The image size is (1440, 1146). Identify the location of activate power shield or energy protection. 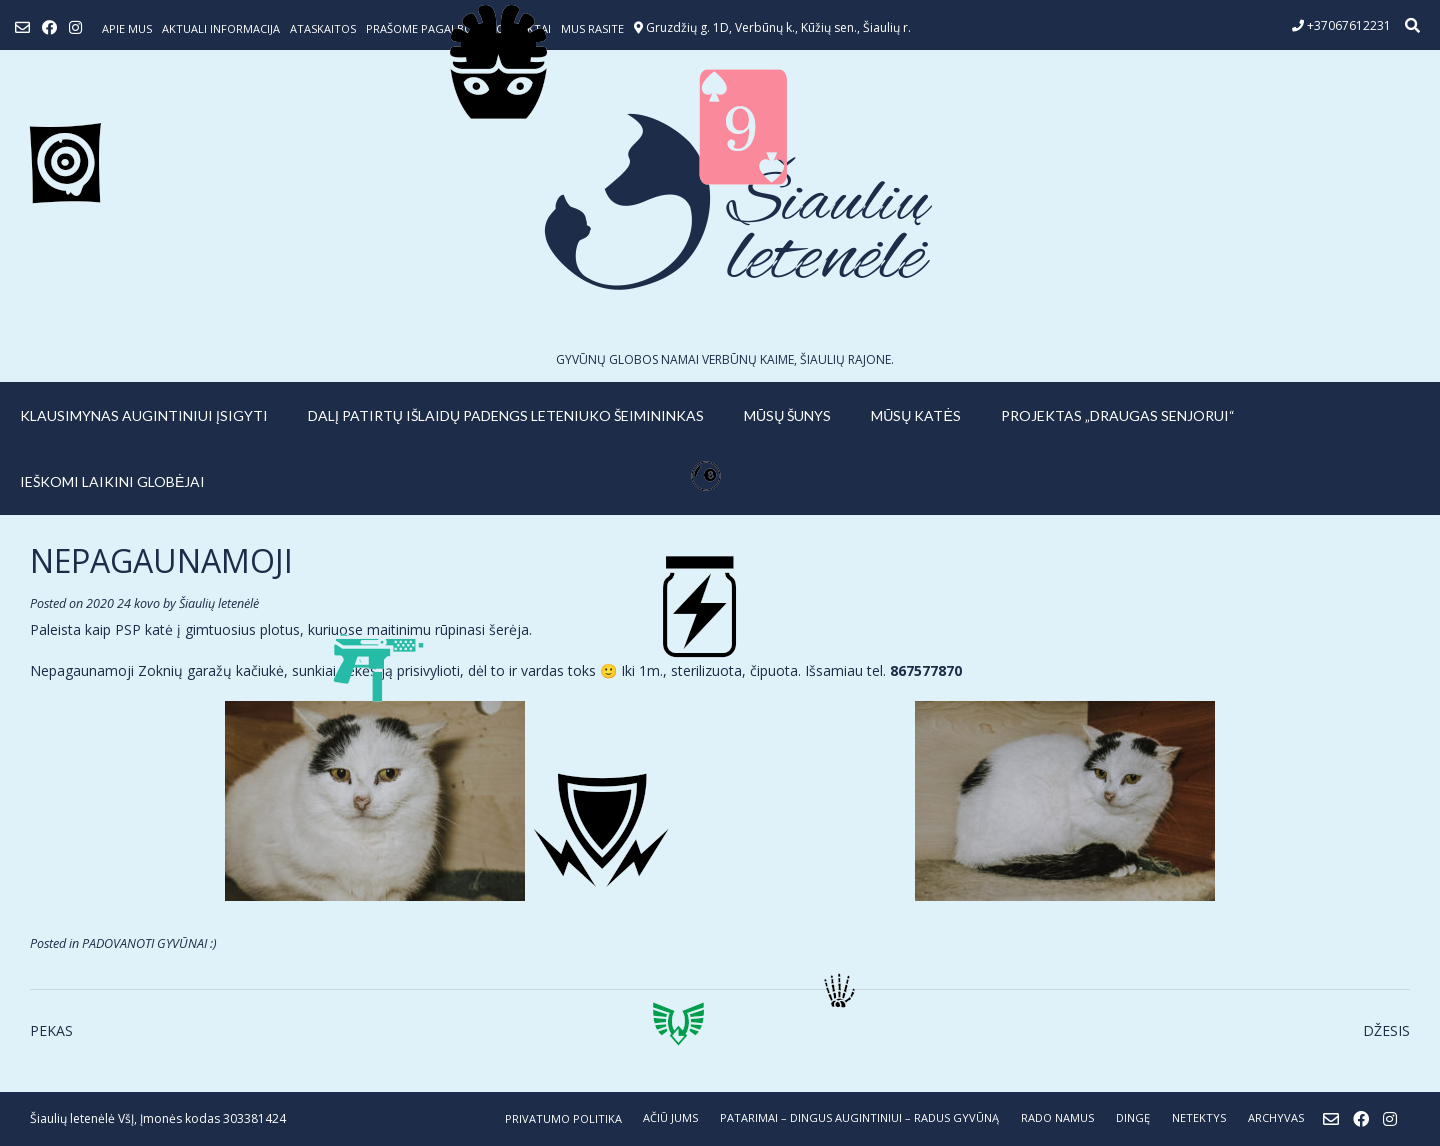
(601, 825).